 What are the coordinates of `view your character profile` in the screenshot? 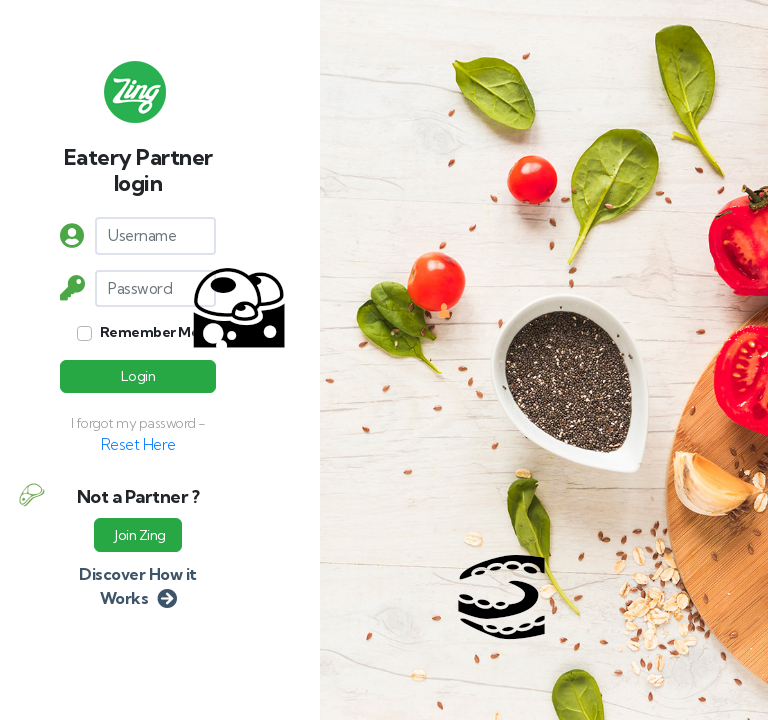 It's located at (444, 310).